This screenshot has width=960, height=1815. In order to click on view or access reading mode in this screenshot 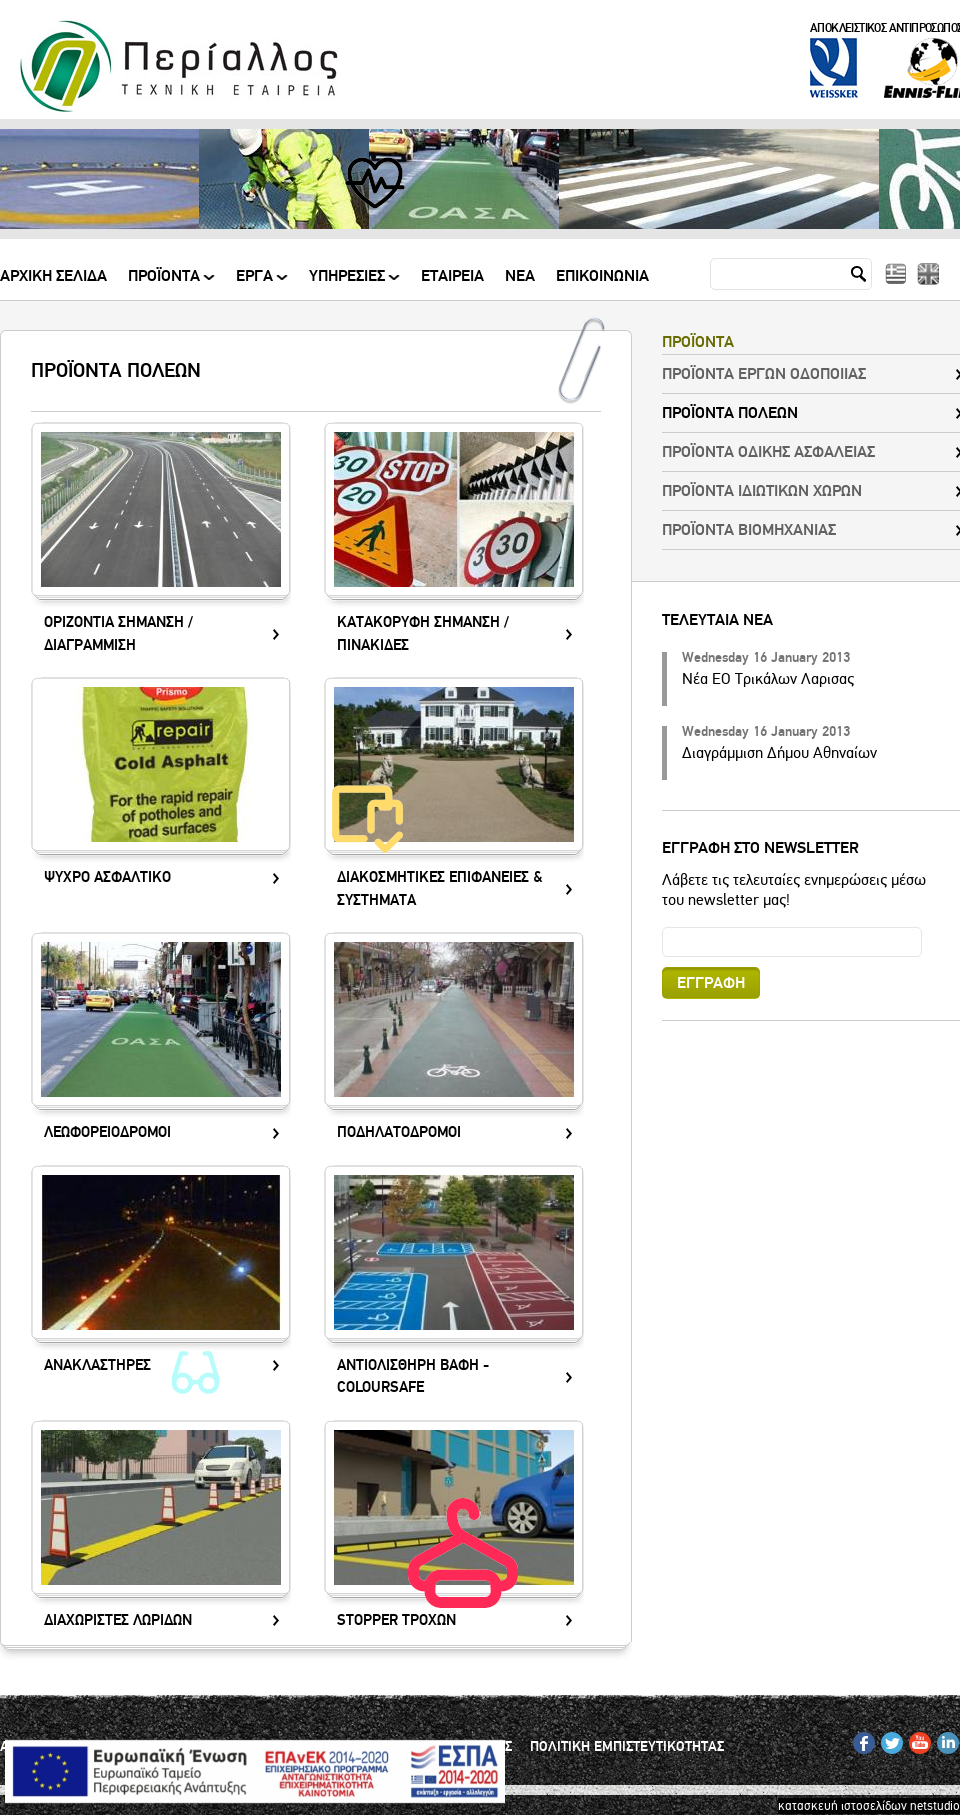, I will do `click(195, 1372)`.